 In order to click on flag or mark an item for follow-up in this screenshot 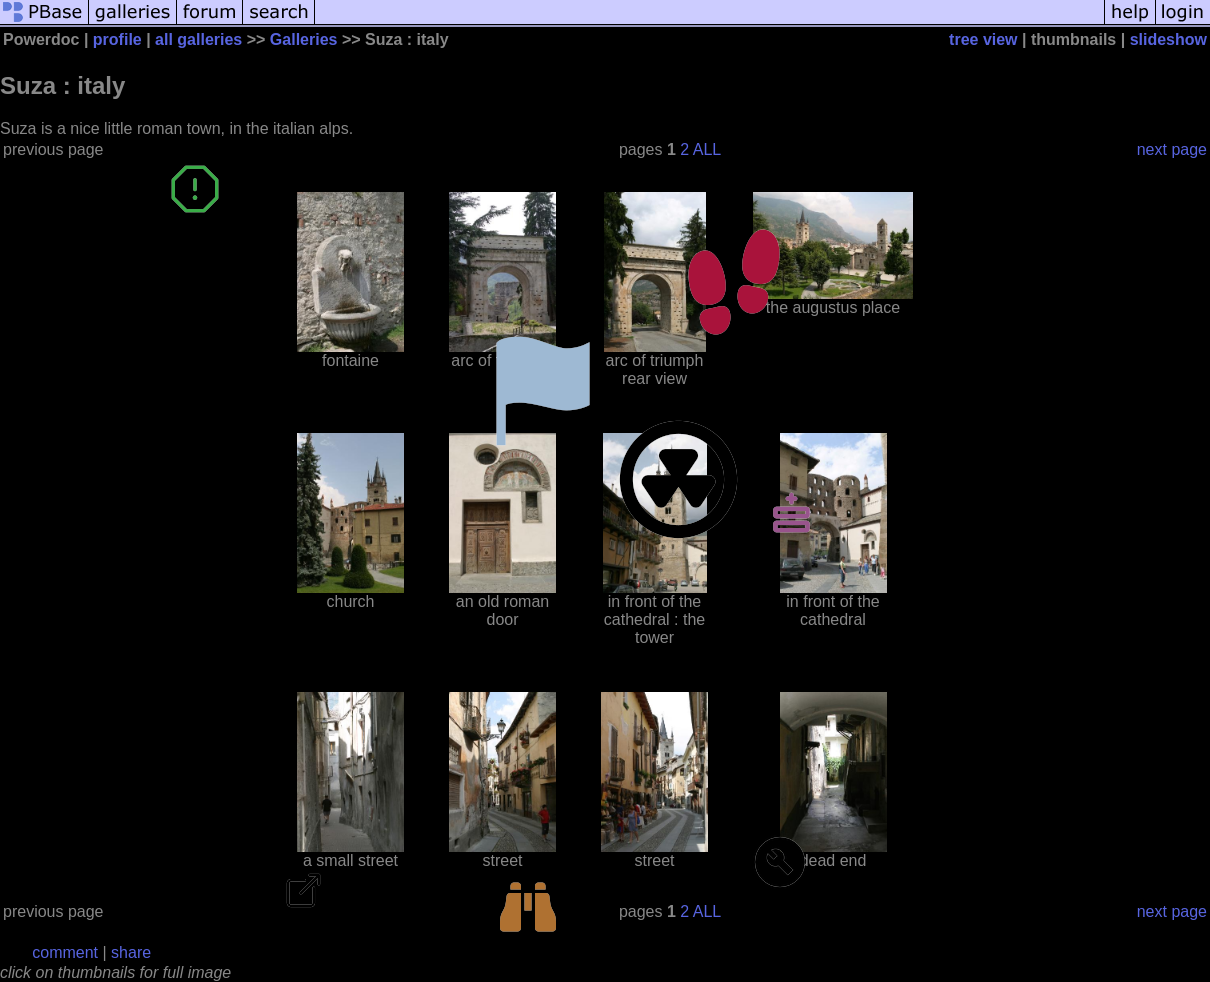, I will do `click(543, 391)`.